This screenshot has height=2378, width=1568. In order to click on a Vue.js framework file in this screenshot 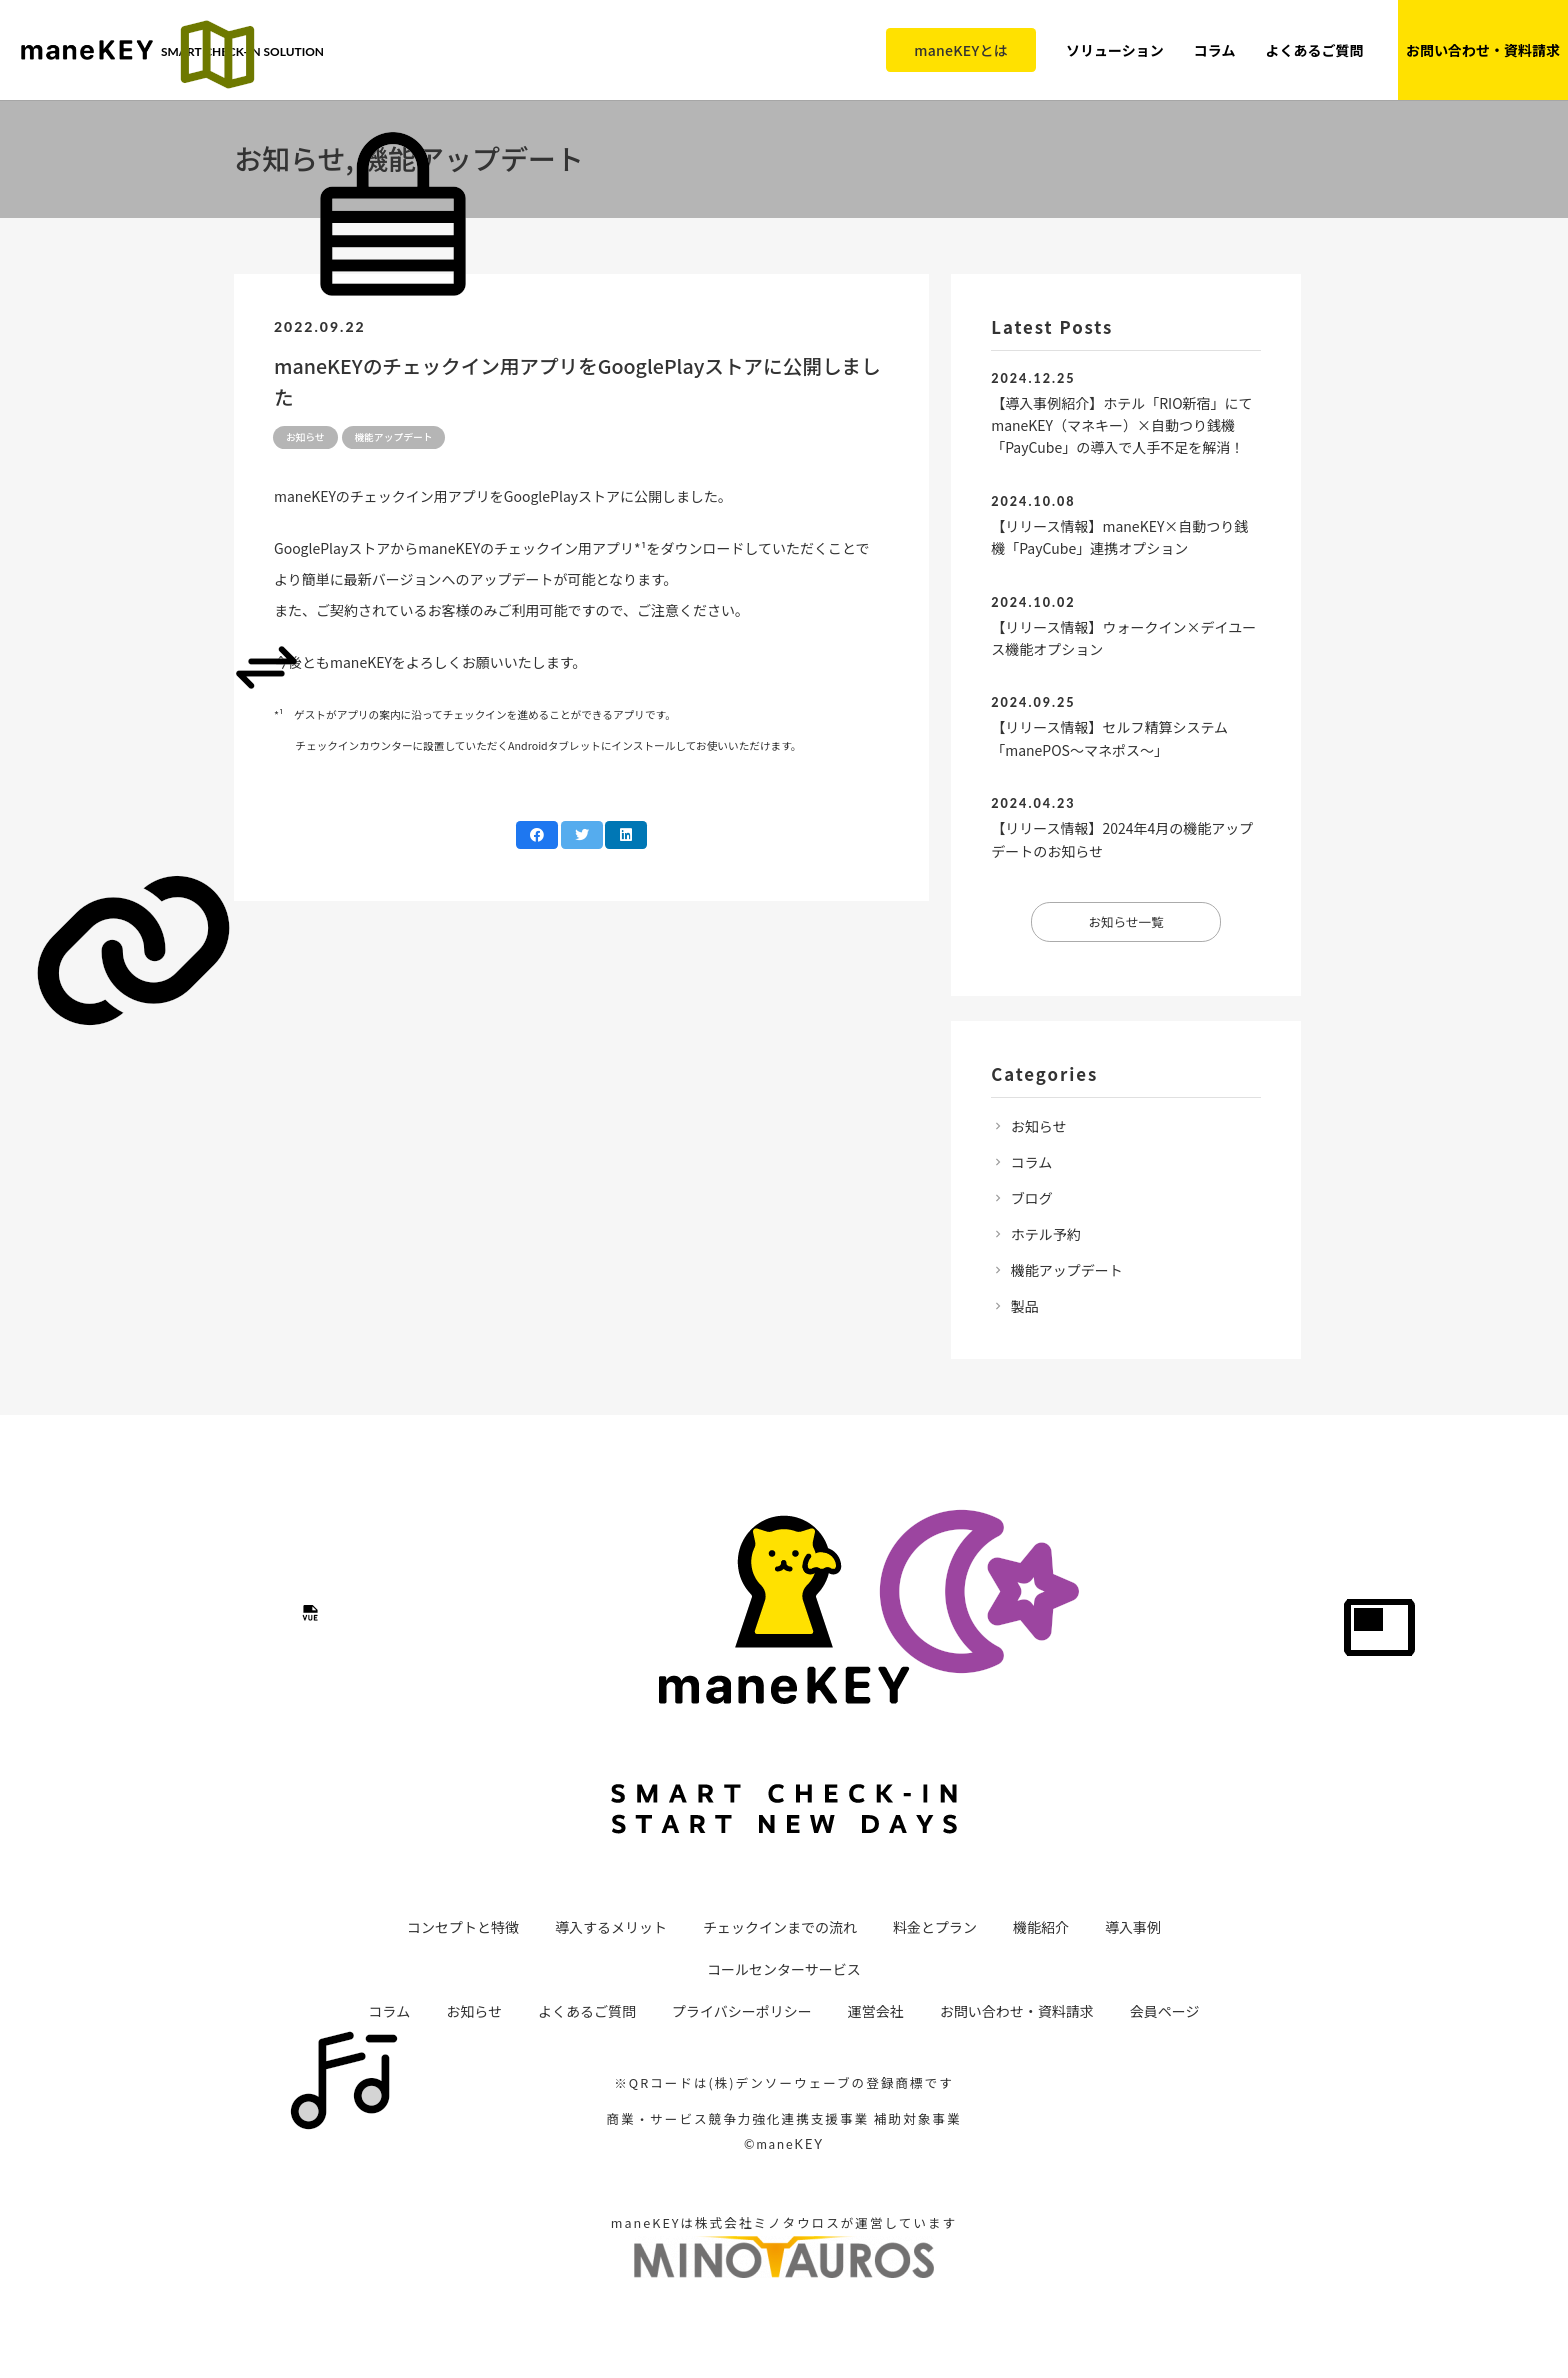, I will do `click(310, 1613)`.